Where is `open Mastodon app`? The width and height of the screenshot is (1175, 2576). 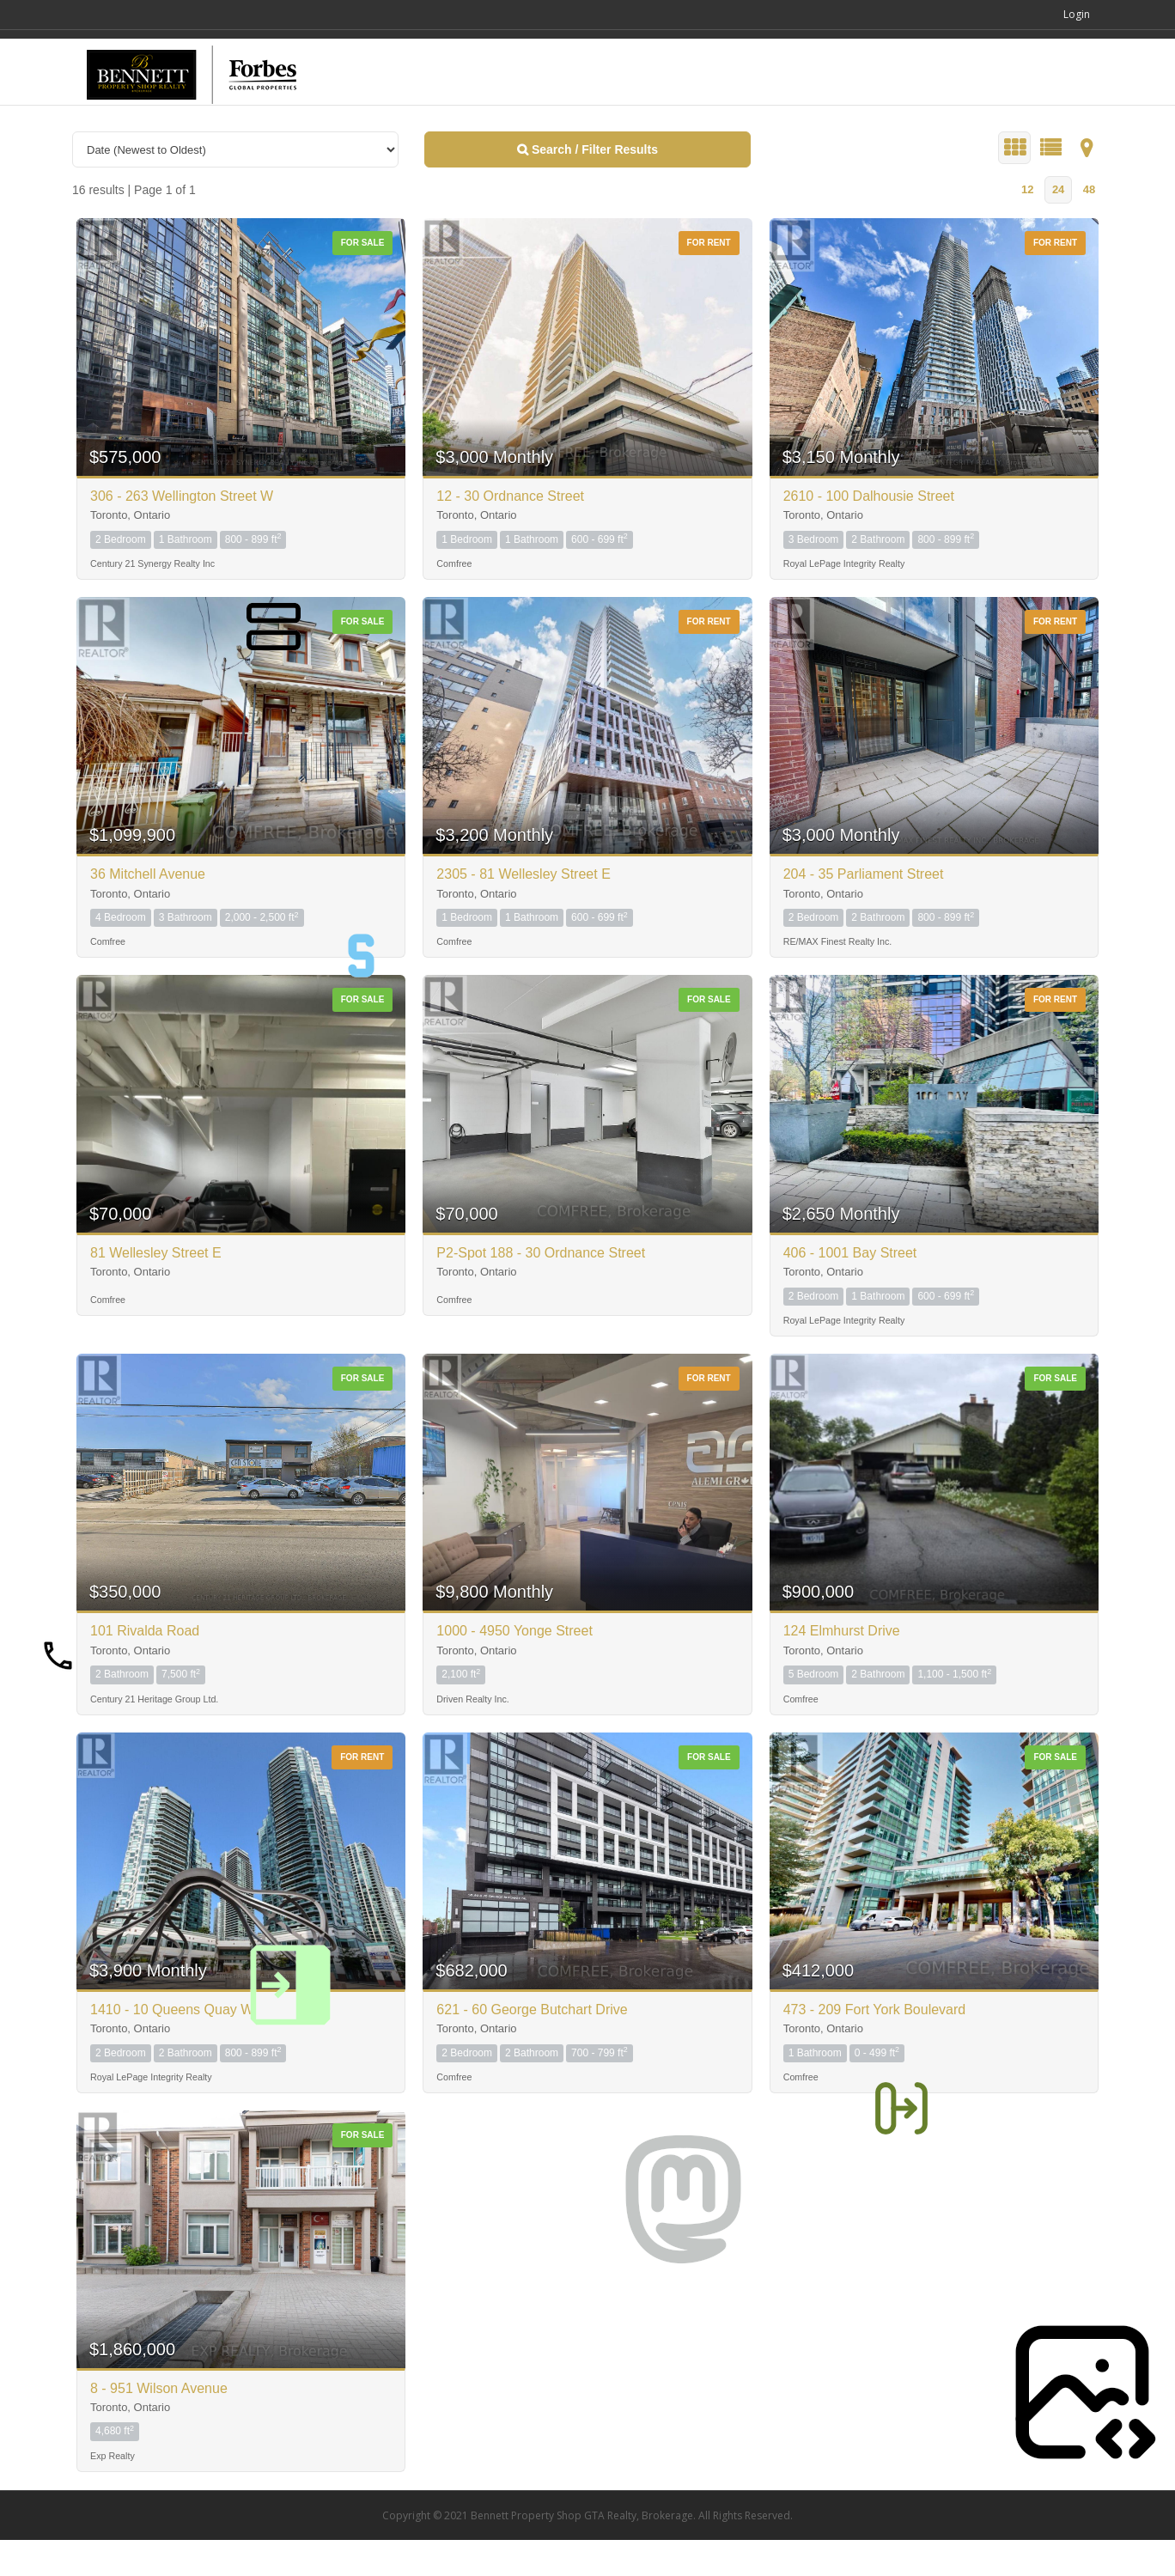
open Mastodon app is located at coordinates (683, 2199).